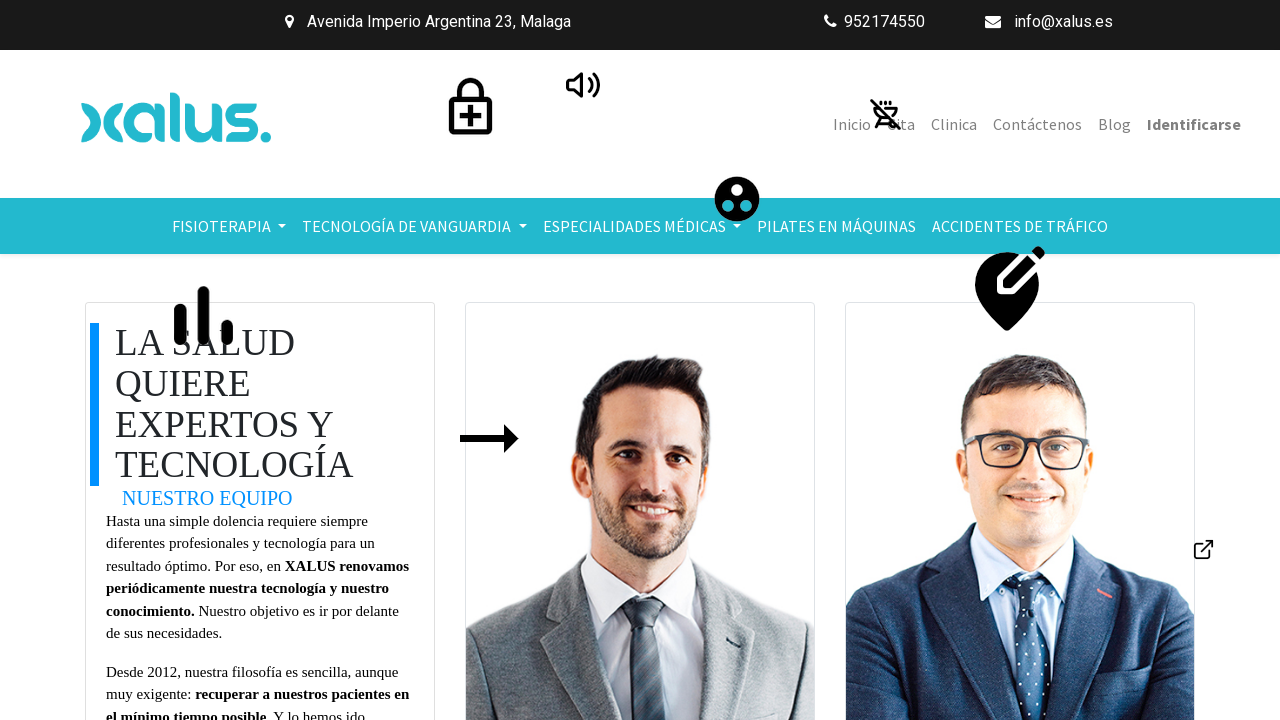 This screenshot has width=1280, height=720. I want to click on proceed to the next step, so click(489, 438).